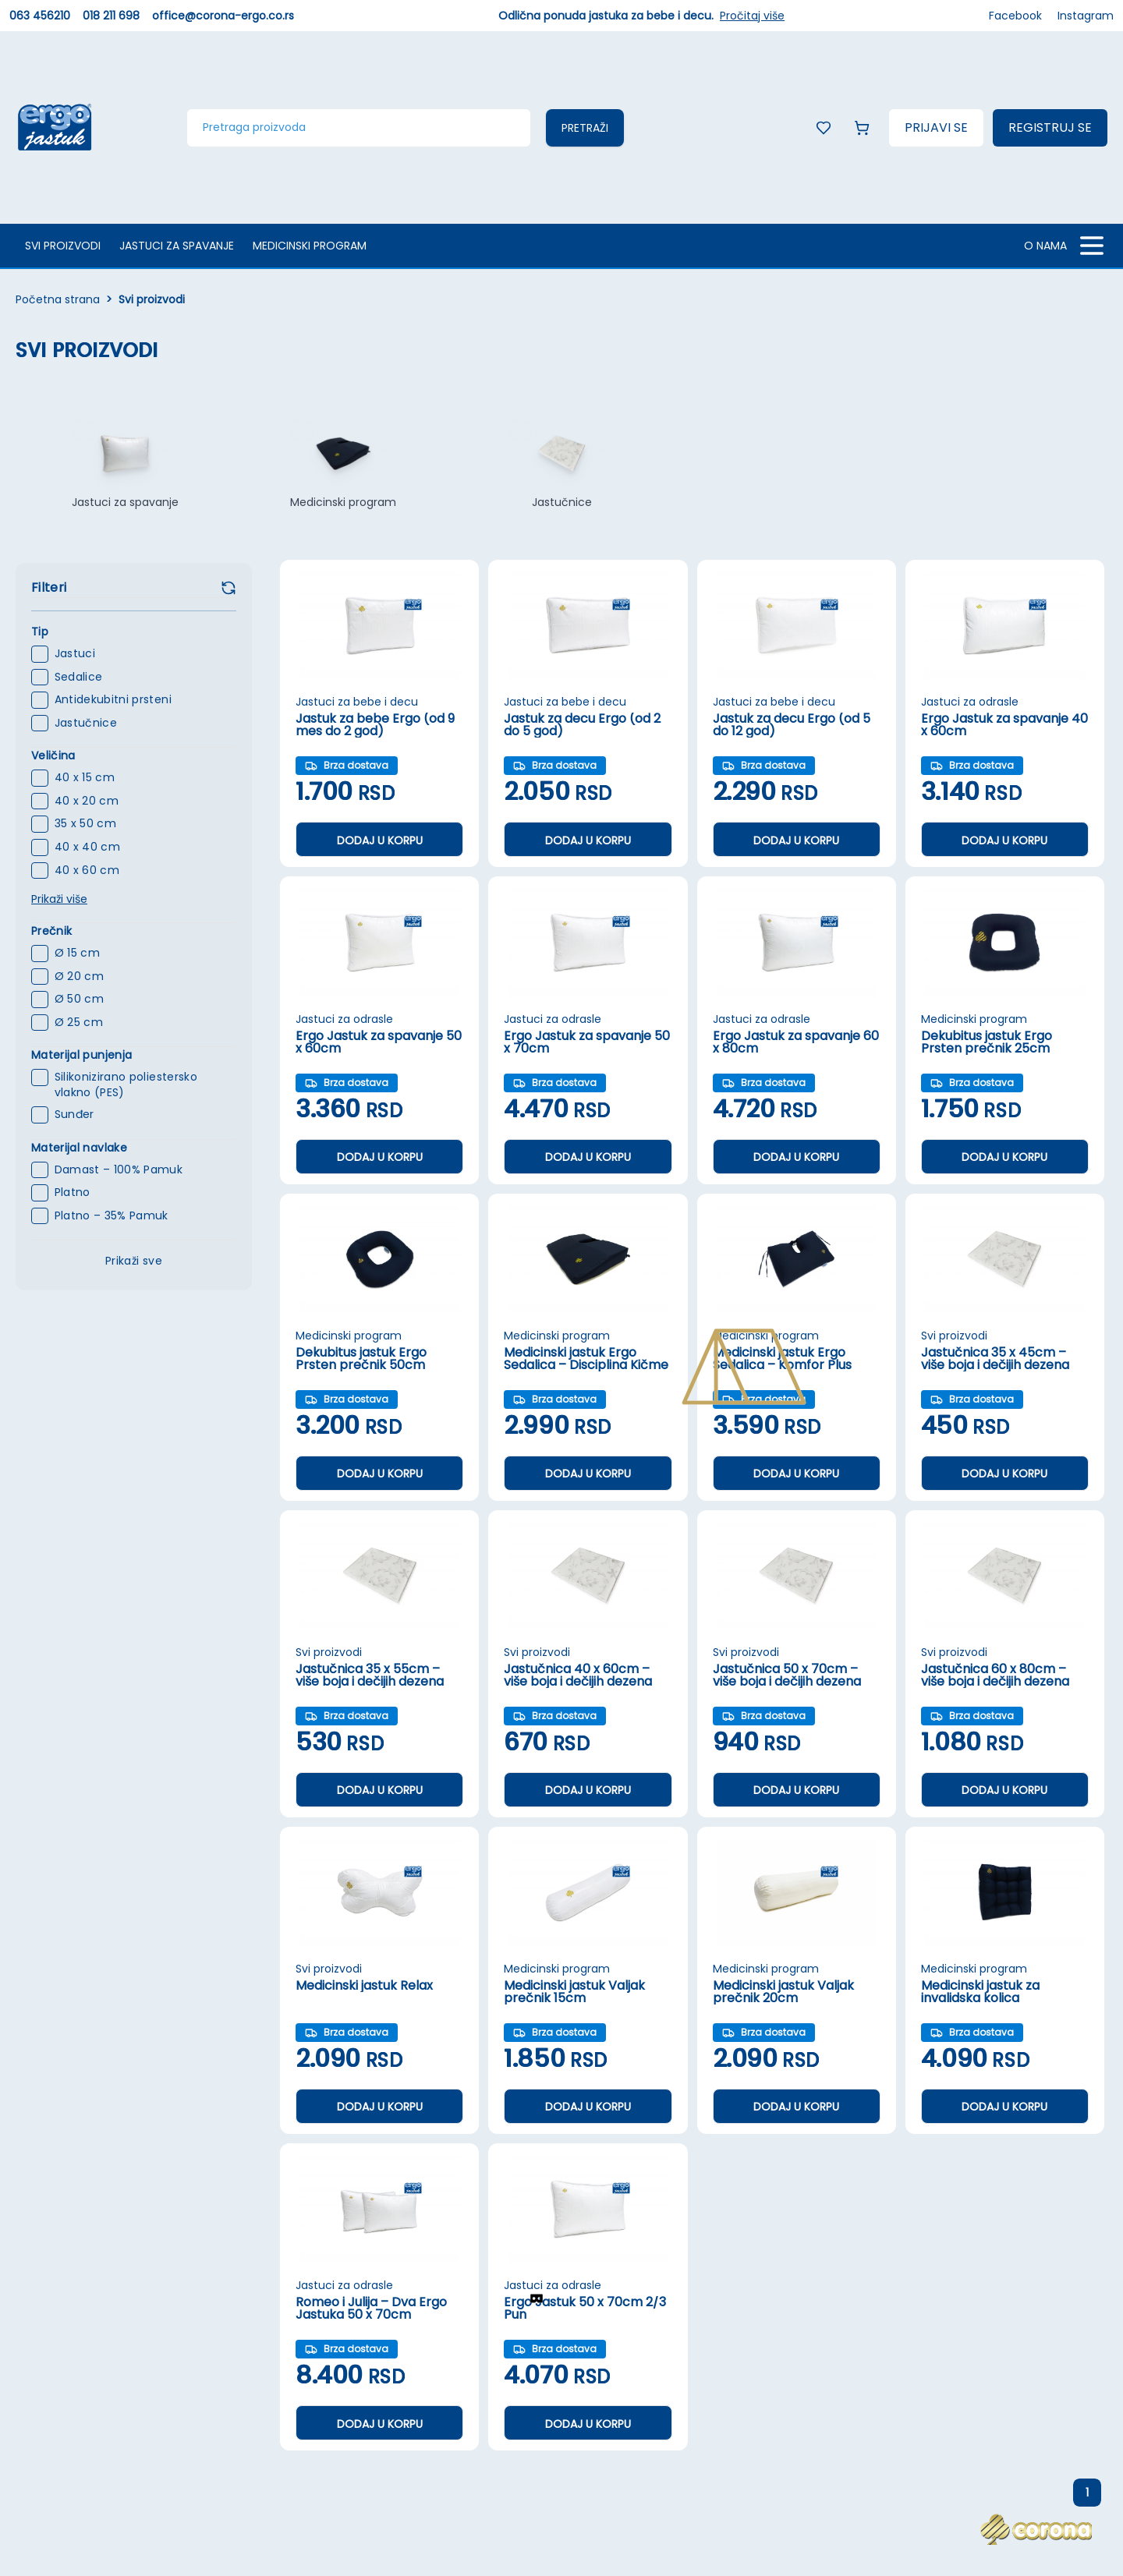 The width and height of the screenshot is (1123, 2576). I want to click on launch google cardboard VR experience, so click(537, 2298).